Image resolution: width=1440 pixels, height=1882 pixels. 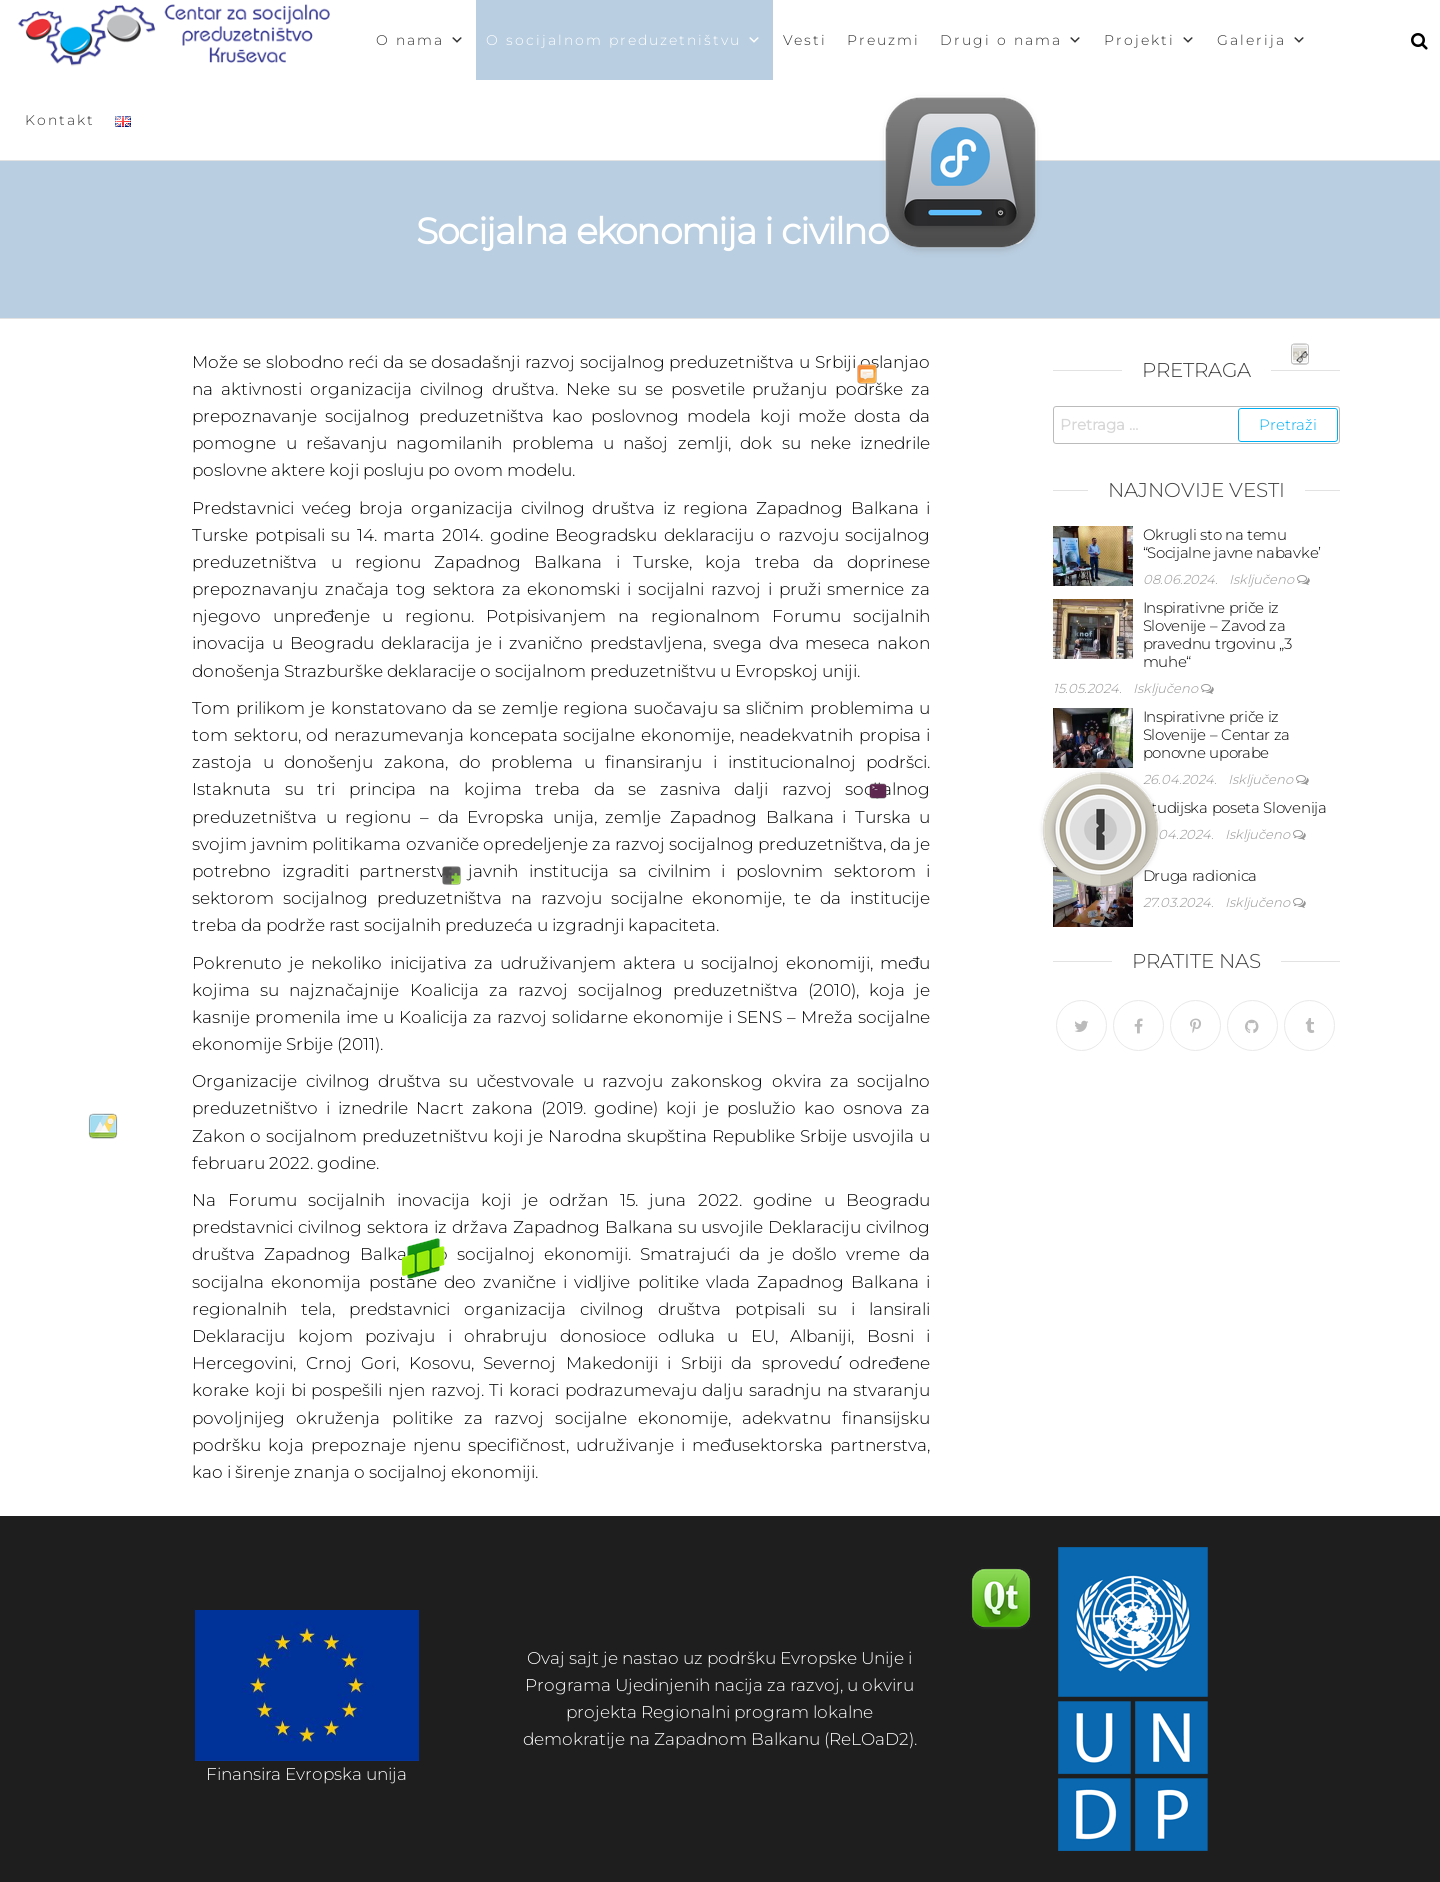 What do you see at coordinates (867, 374) in the screenshot?
I see `open instant messaging app` at bounding box center [867, 374].